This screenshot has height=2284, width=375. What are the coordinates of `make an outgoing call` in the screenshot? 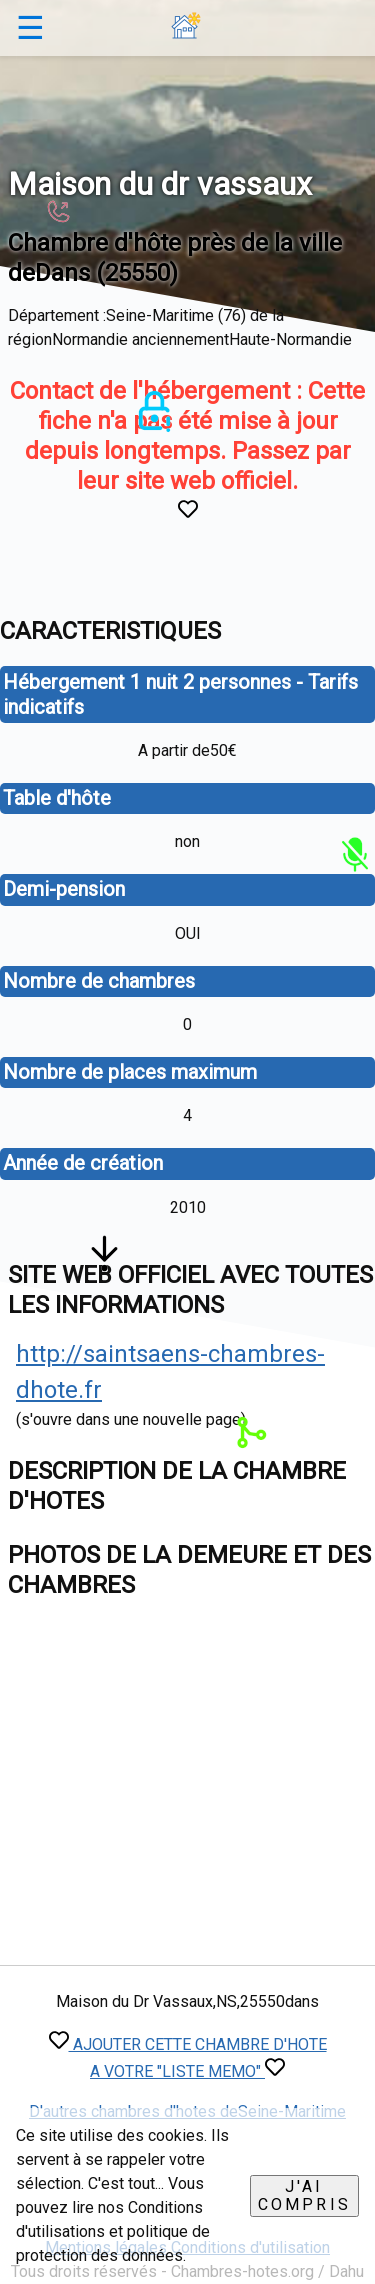 It's located at (59, 211).